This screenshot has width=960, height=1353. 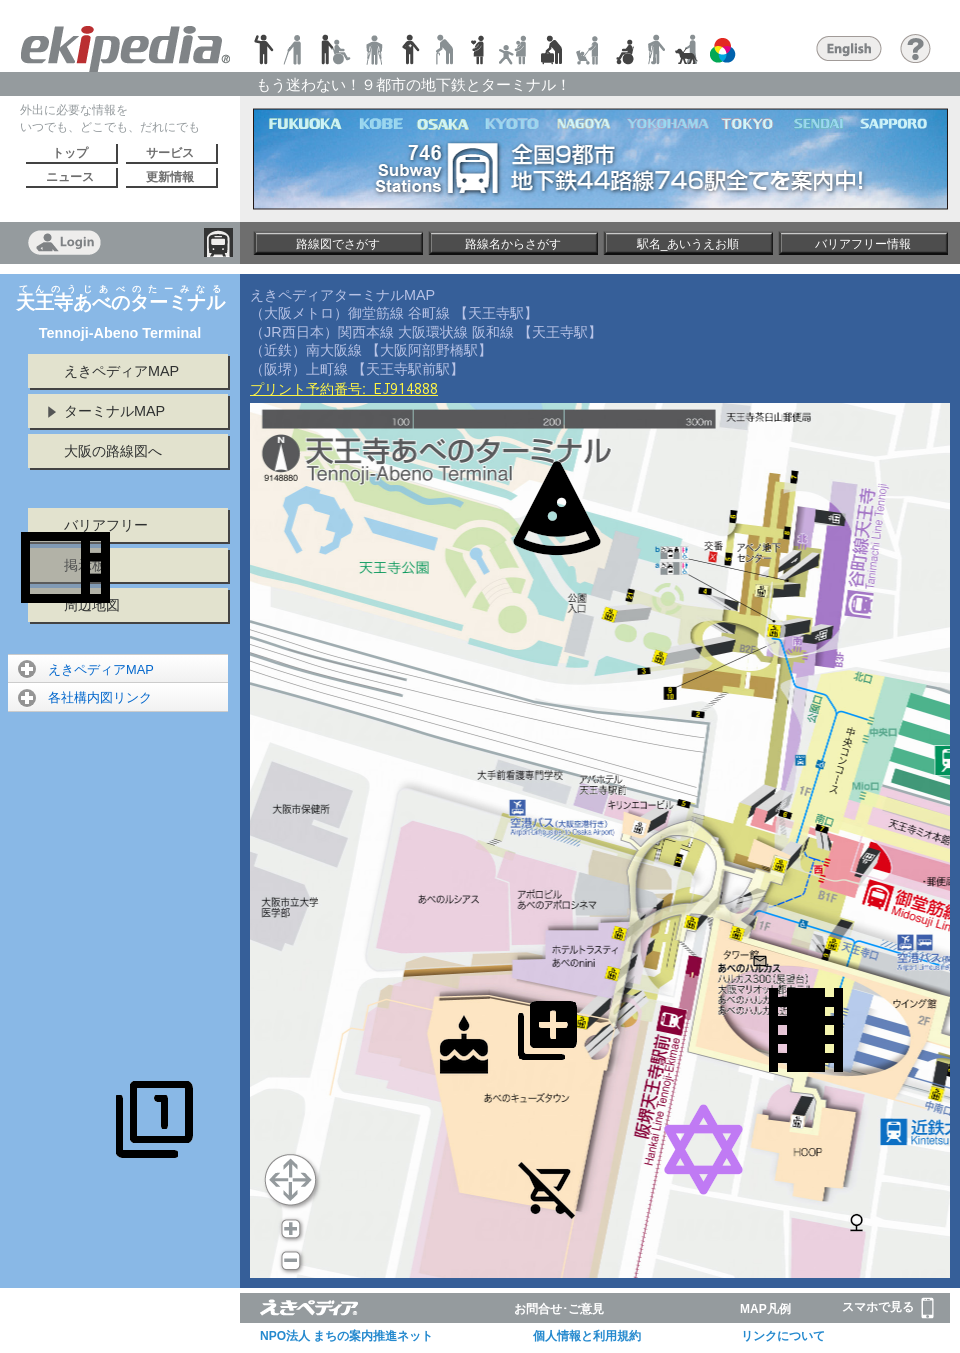 What do you see at coordinates (856, 1222) in the screenshot?
I see `view nature or outdoor-related content` at bounding box center [856, 1222].